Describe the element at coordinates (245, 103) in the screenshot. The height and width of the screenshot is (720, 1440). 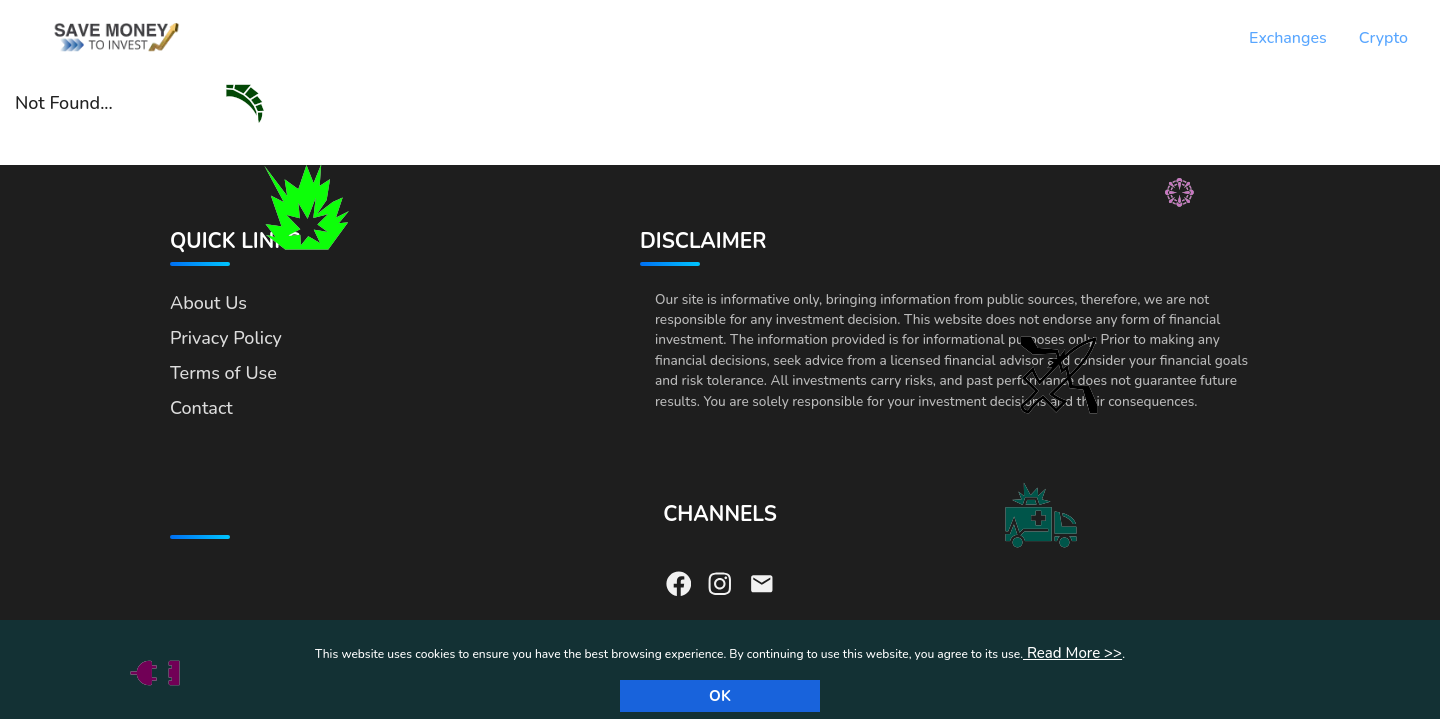
I see `armadillo tail icon for a creature or animal game element` at that location.